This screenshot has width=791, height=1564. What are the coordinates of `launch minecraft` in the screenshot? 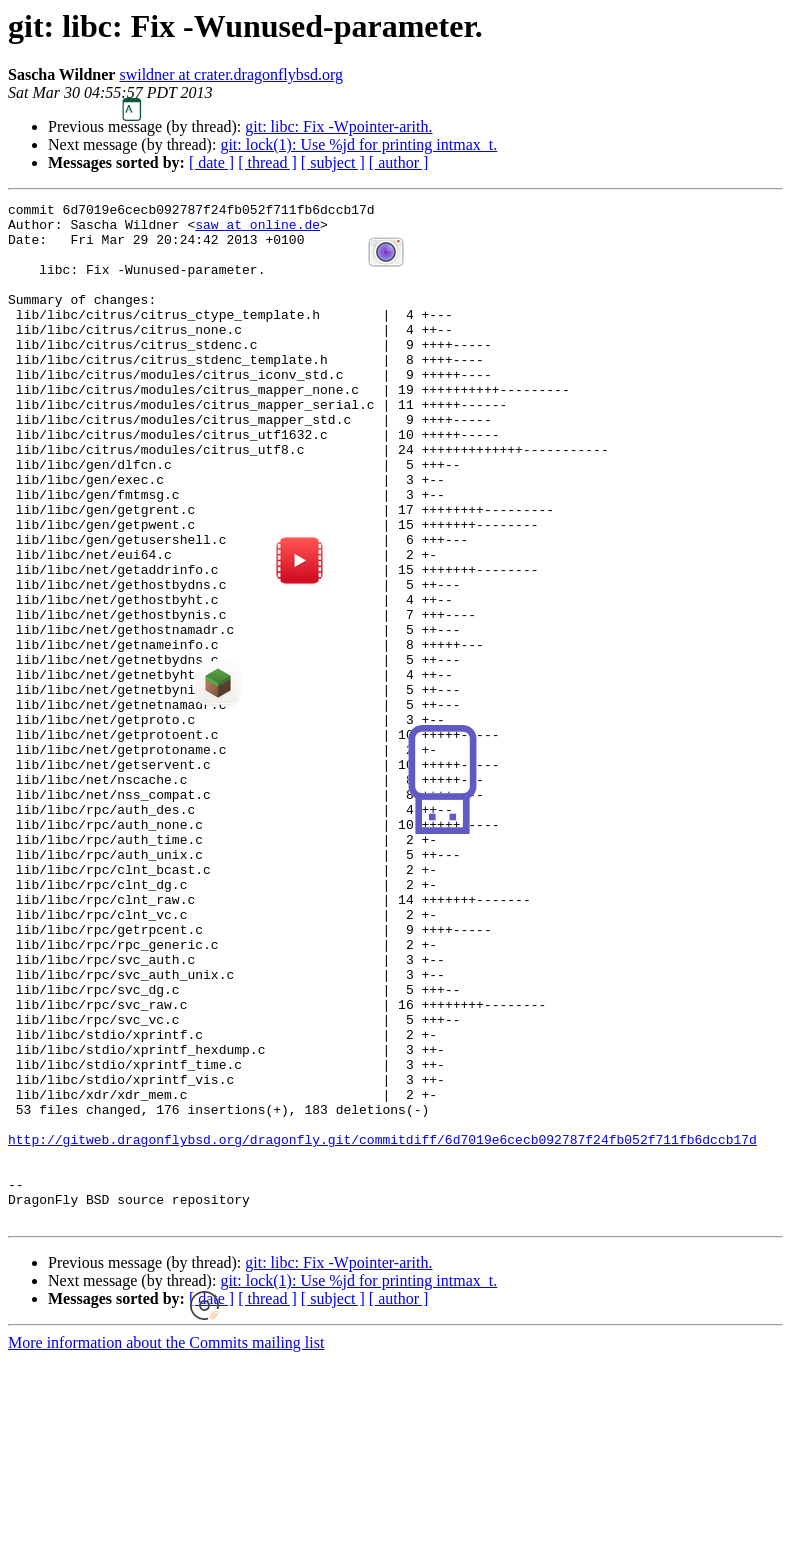 It's located at (218, 683).